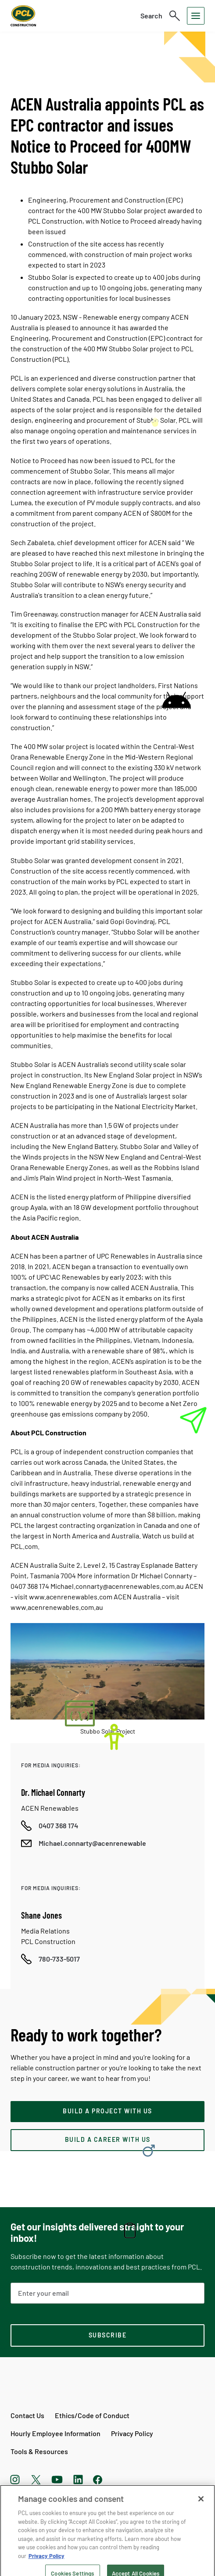  What do you see at coordinates (149, 2151) in the screenshot?
I see `select male gender option` at bounding box center [149, 2151].